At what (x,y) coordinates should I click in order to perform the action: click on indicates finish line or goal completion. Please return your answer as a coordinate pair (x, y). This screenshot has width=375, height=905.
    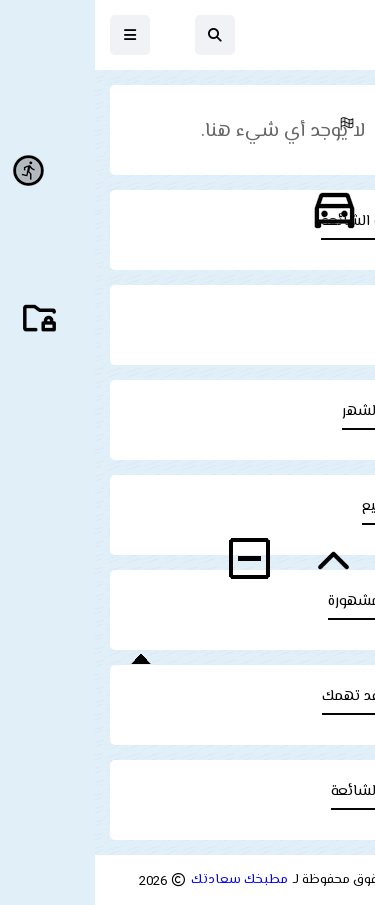
    Looking at the image, I should click on (346, 123).